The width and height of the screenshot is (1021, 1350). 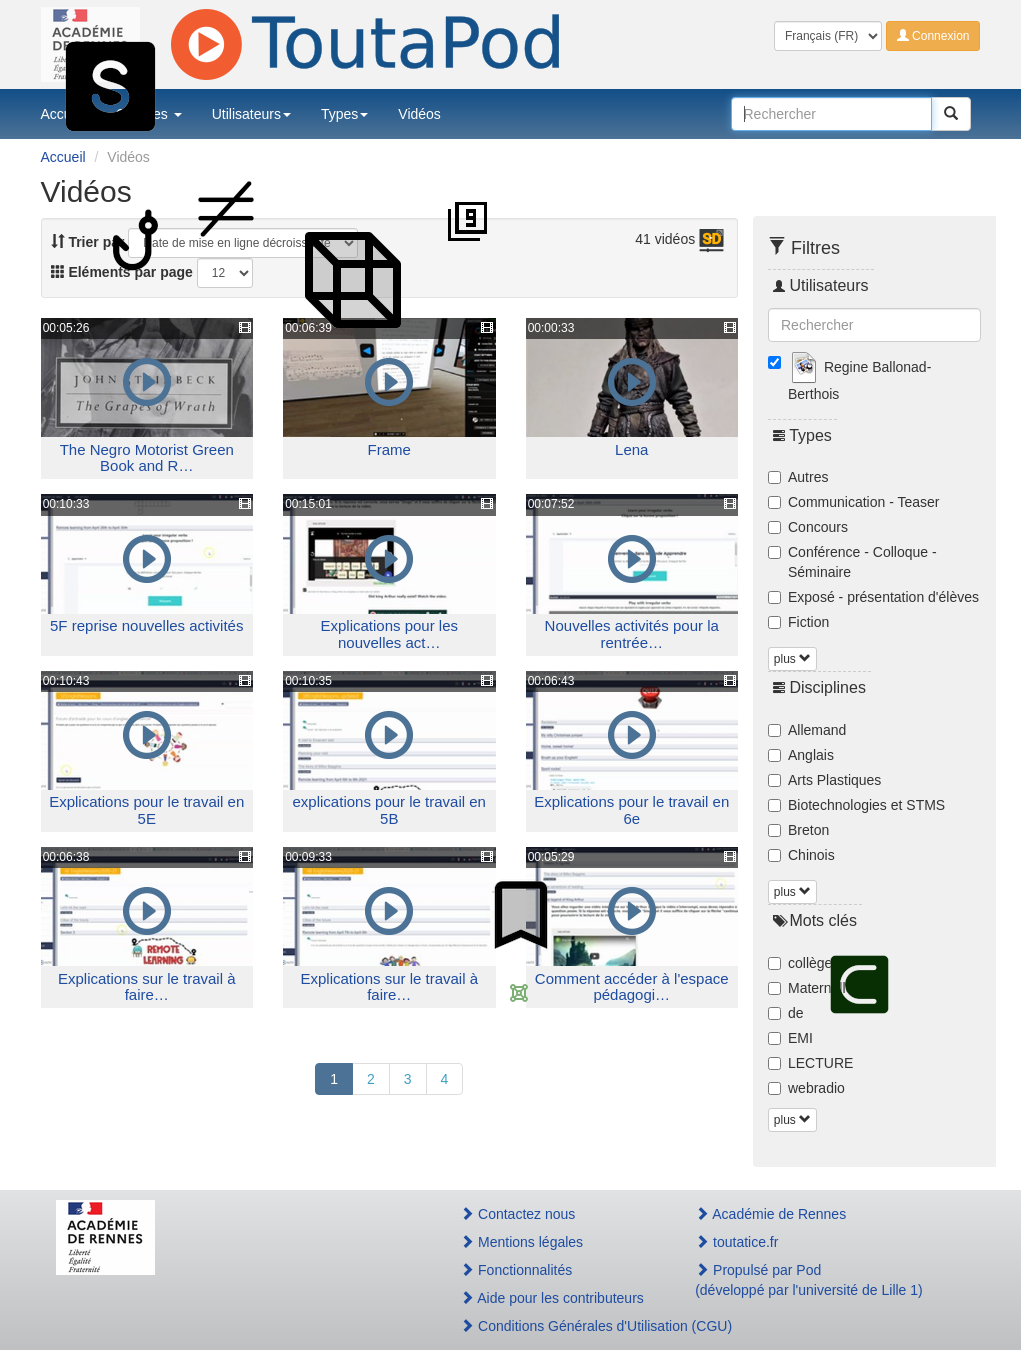 What do you see at coordinates (519, 993) in the screenshot?
I see `view full network hierarchy` at bounding box center [519, 993].